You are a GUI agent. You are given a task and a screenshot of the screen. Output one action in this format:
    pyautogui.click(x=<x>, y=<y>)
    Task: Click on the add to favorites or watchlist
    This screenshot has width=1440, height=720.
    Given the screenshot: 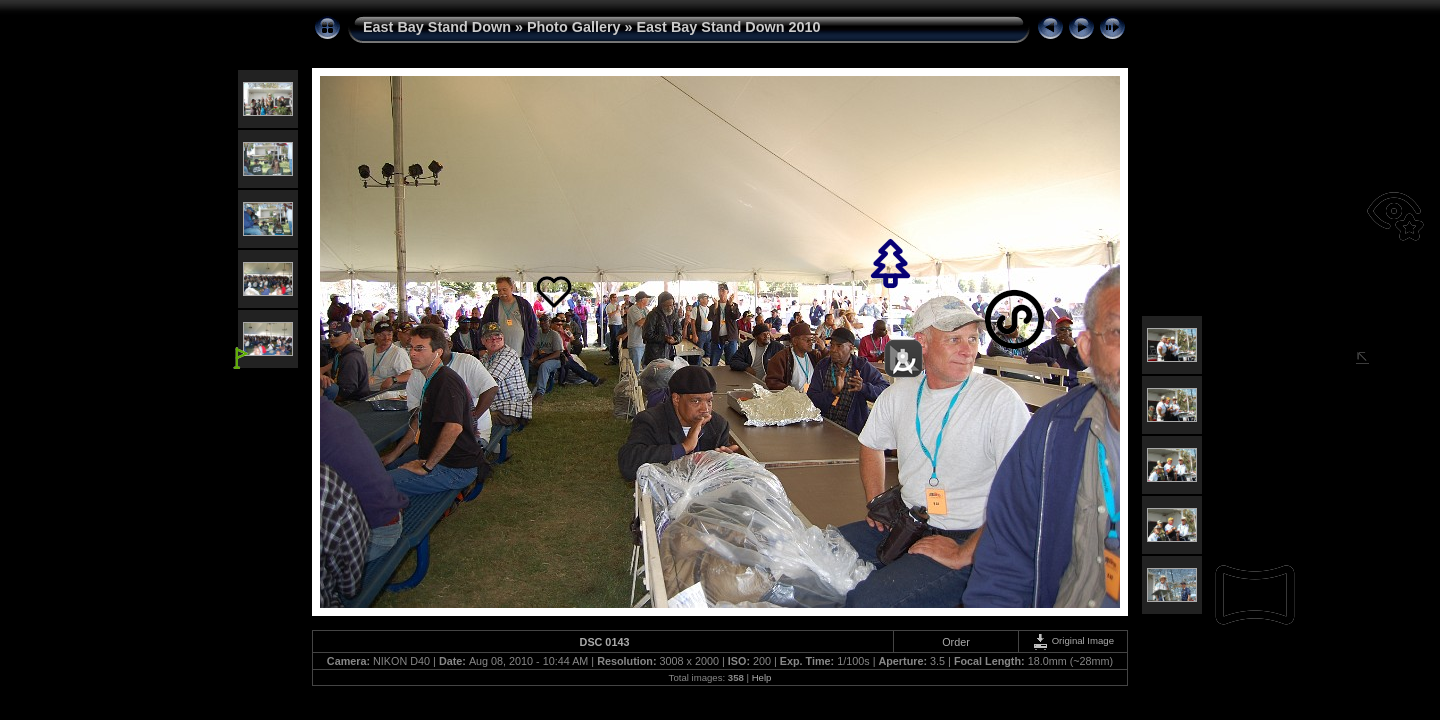 What is the action you would take?
    pyautogui.click(x=1394, y=211)
    